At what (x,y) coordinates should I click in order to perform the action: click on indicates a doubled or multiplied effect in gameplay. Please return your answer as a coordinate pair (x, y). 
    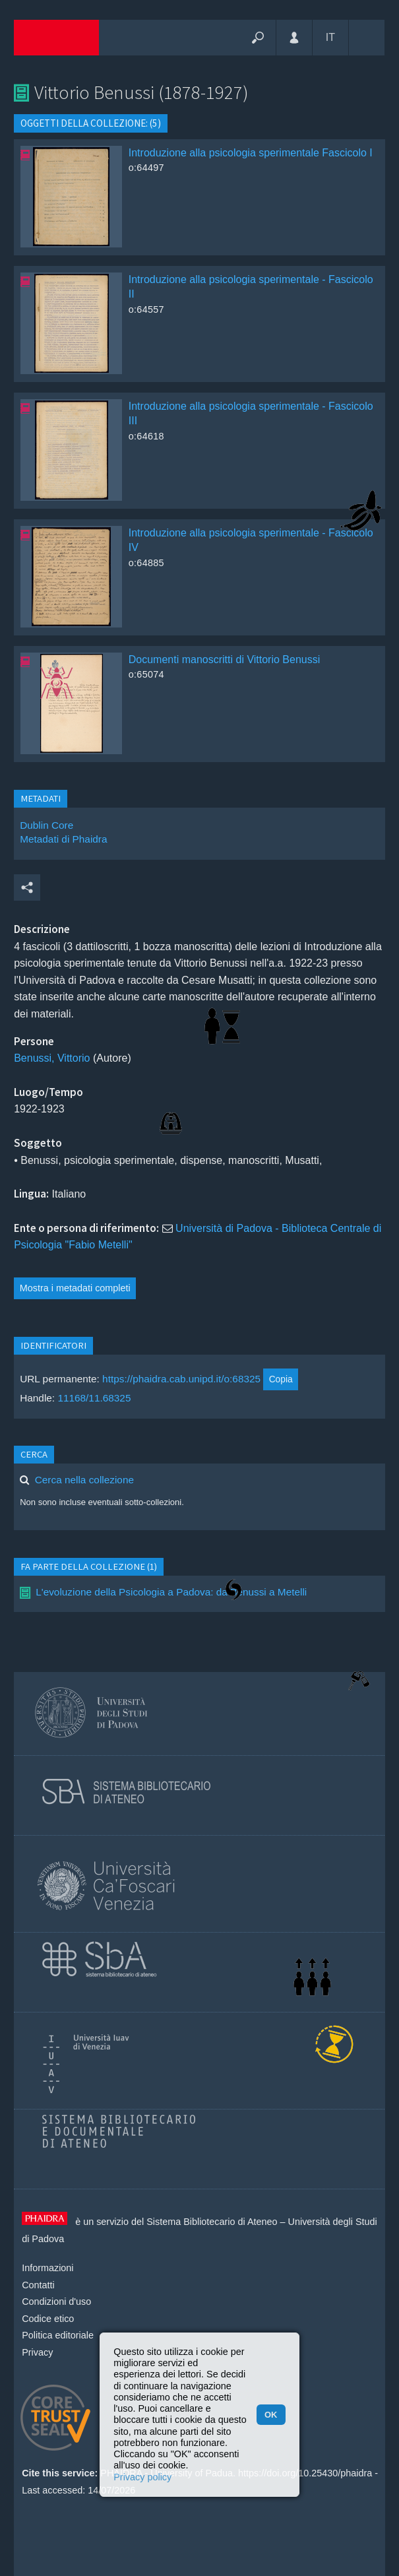
    Looking at the image, I should click on (233, 1590).